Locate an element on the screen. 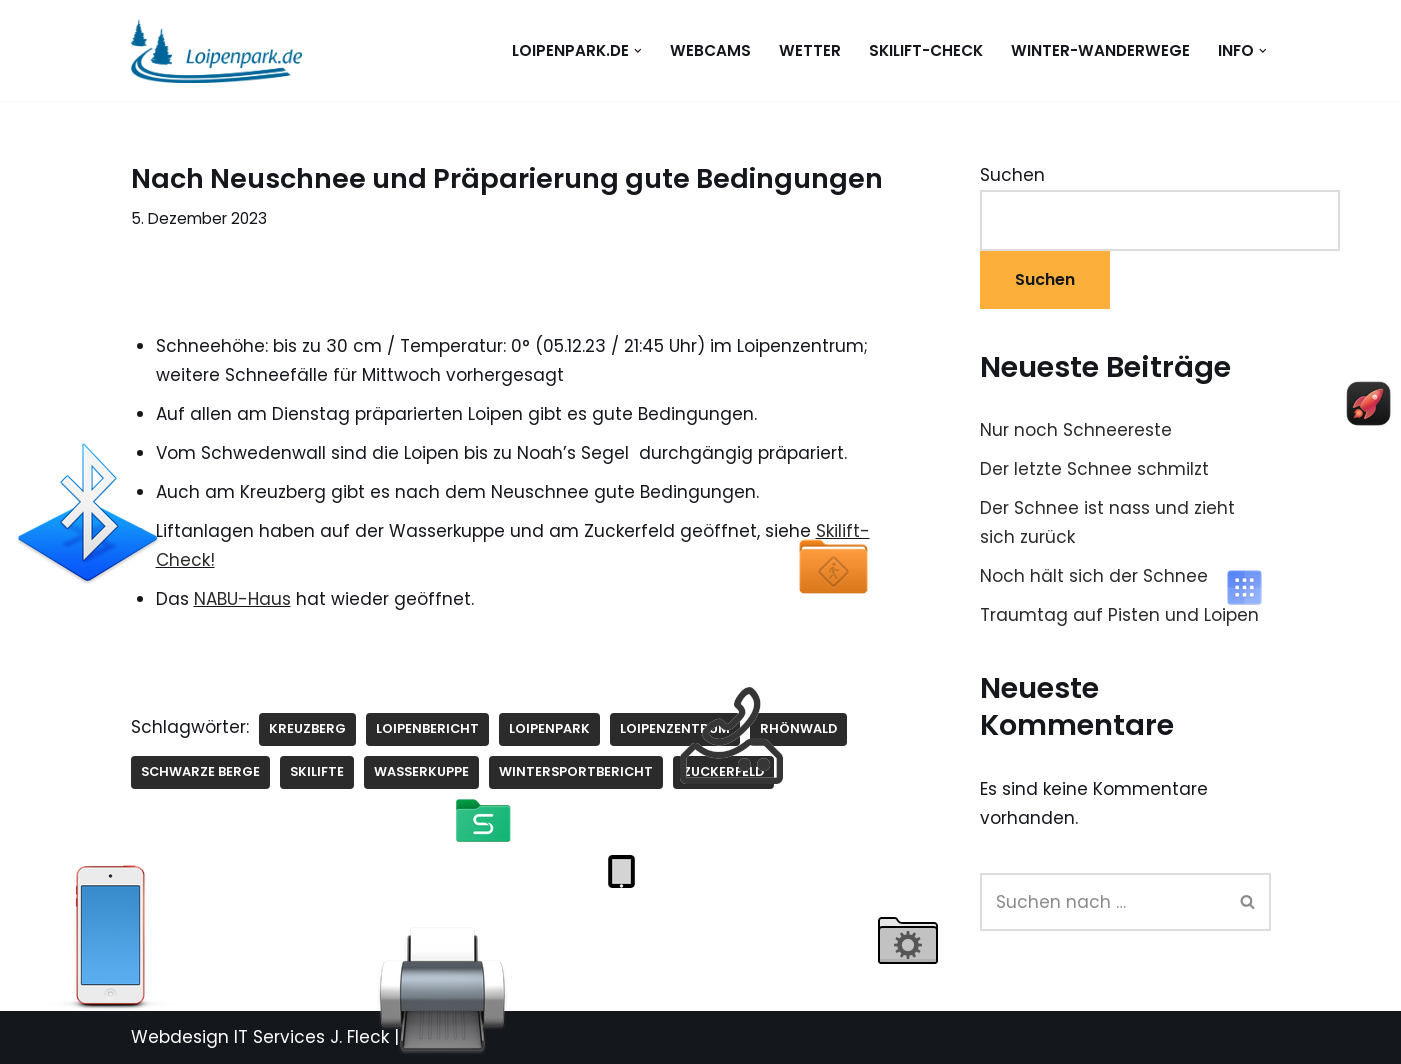  access print and scan preferences is located at coordinates (442, 989).